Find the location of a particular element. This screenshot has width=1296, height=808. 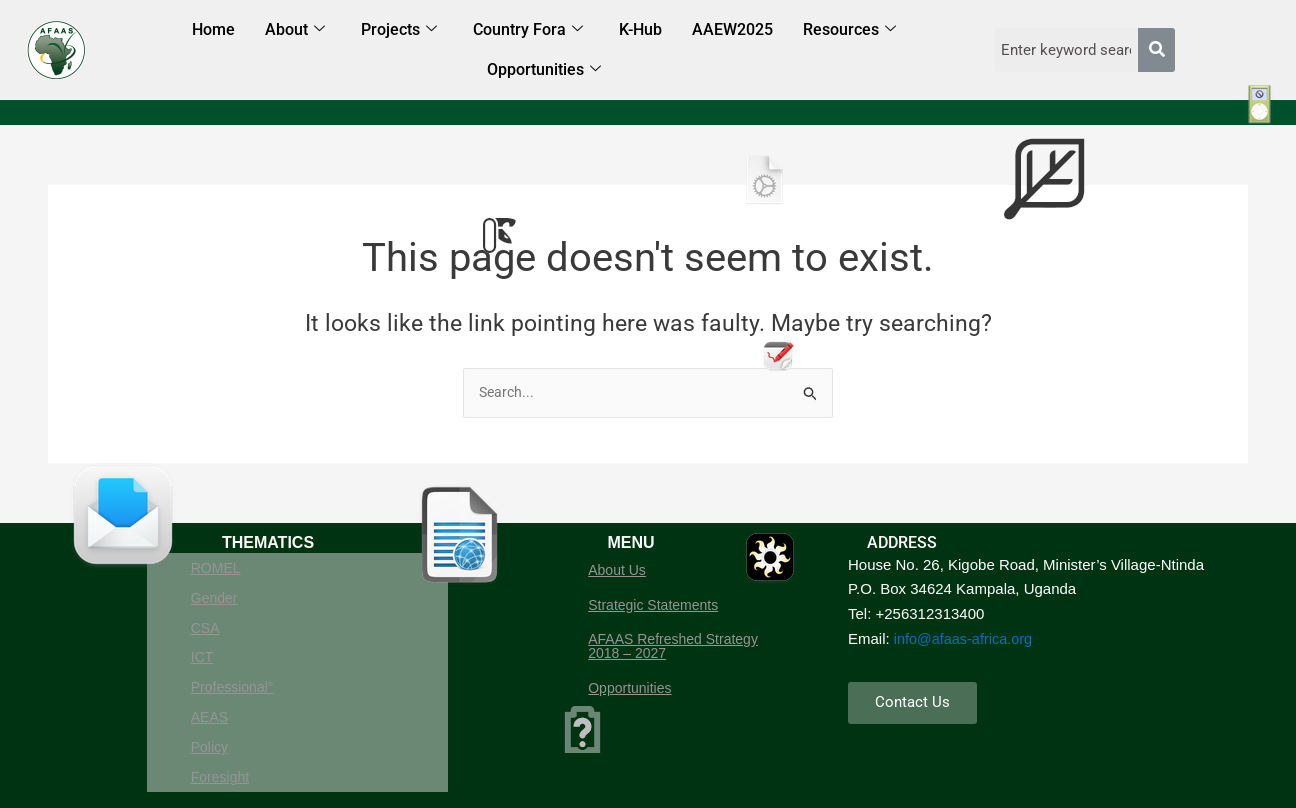

open mailspring email client is located at coordinates (123, 515).